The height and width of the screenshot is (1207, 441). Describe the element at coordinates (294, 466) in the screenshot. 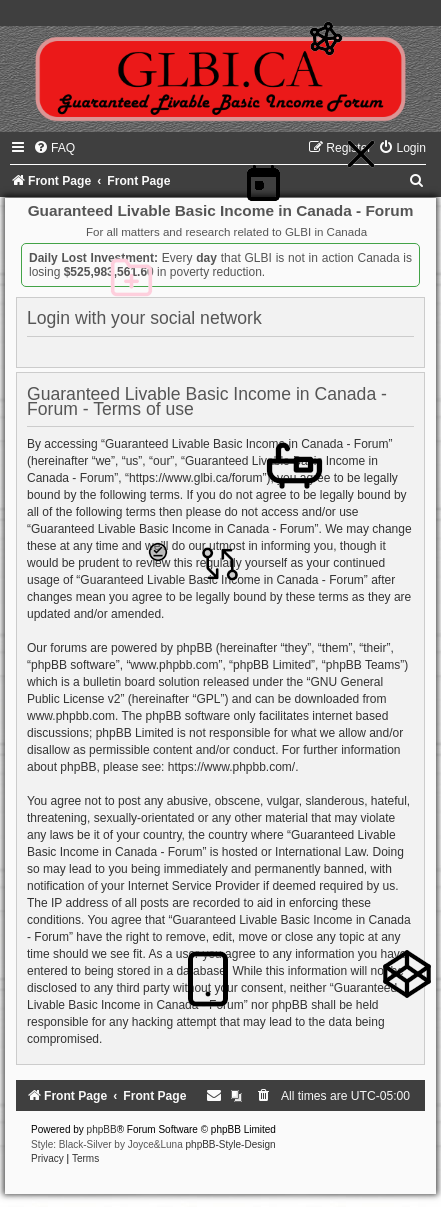

I see `indicates bathroom amenities available` at that location.